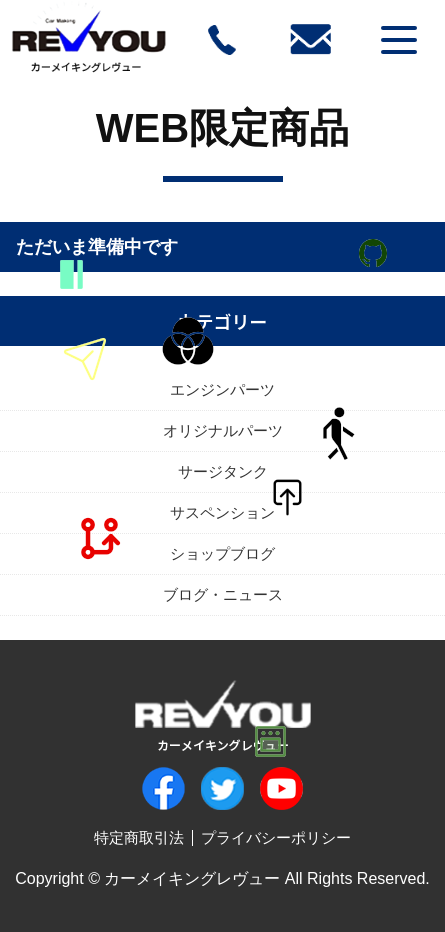 This screenshot has height=932, width=445. Describe the element at coordinates (270, 741) in the screenshot. I see `access oven controls in a smart home app` at that location.